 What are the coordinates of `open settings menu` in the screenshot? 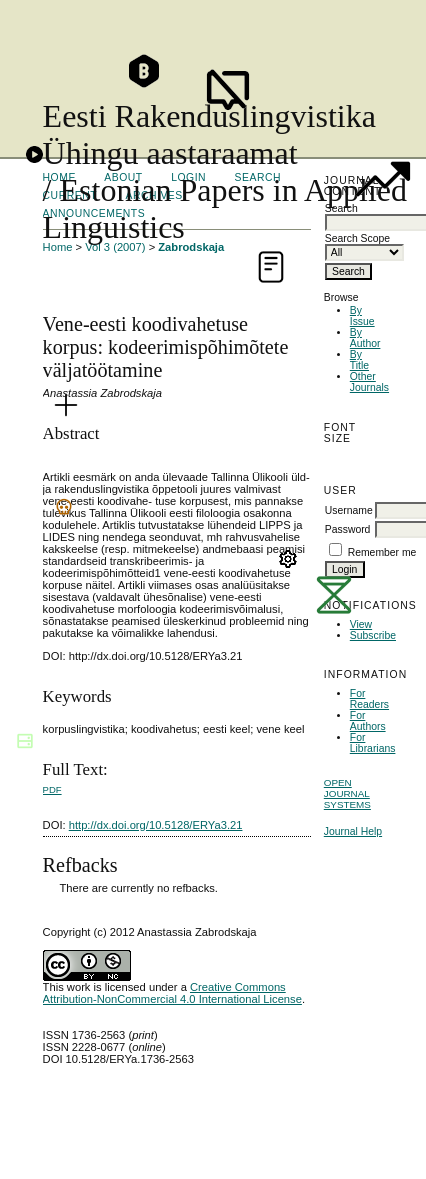 It's located at (288, 559).